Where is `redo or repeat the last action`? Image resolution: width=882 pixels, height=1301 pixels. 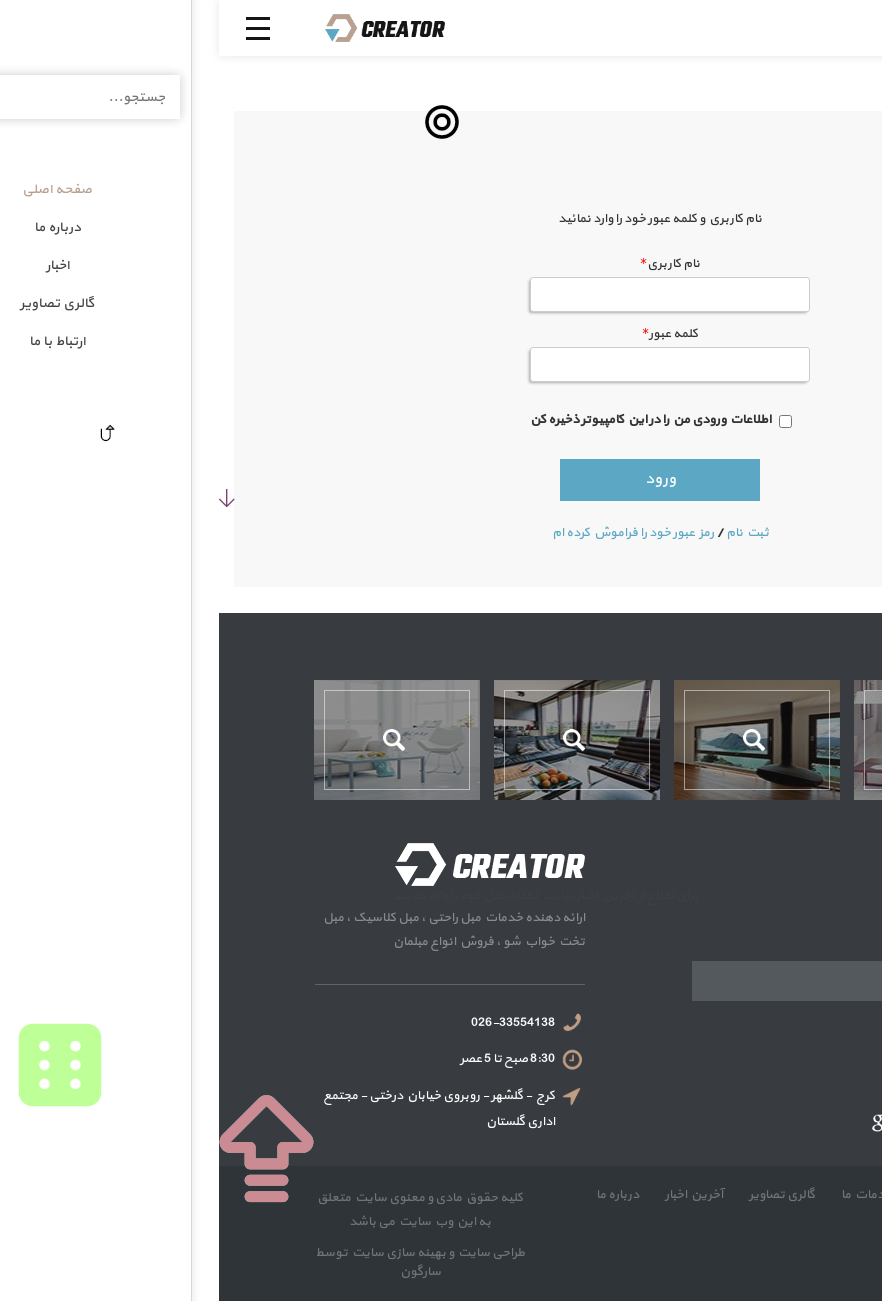
redo or repeat the last action is located at coordinates (107, 433).